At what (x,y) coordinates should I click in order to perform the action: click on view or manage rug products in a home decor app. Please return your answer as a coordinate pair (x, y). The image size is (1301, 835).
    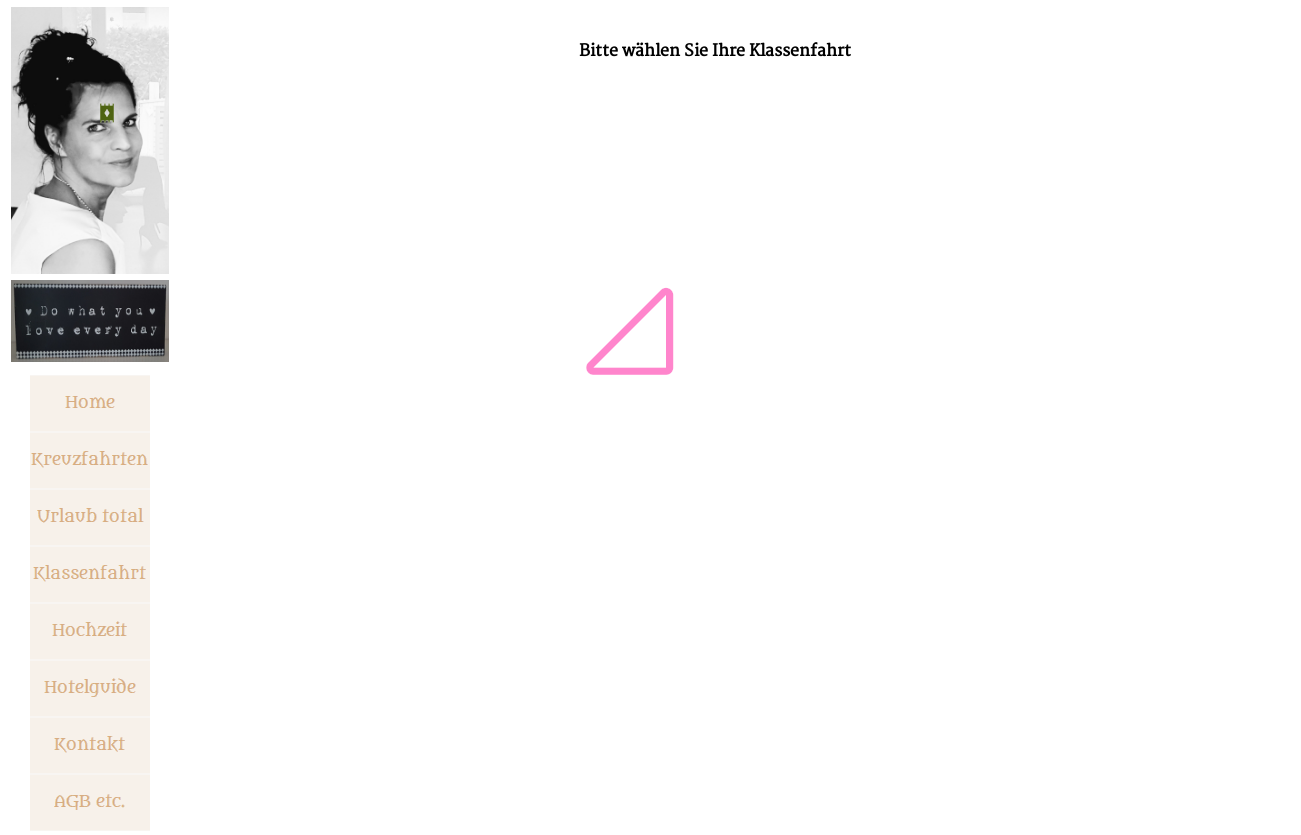
    Looking at the image, I should click on (107, 113).